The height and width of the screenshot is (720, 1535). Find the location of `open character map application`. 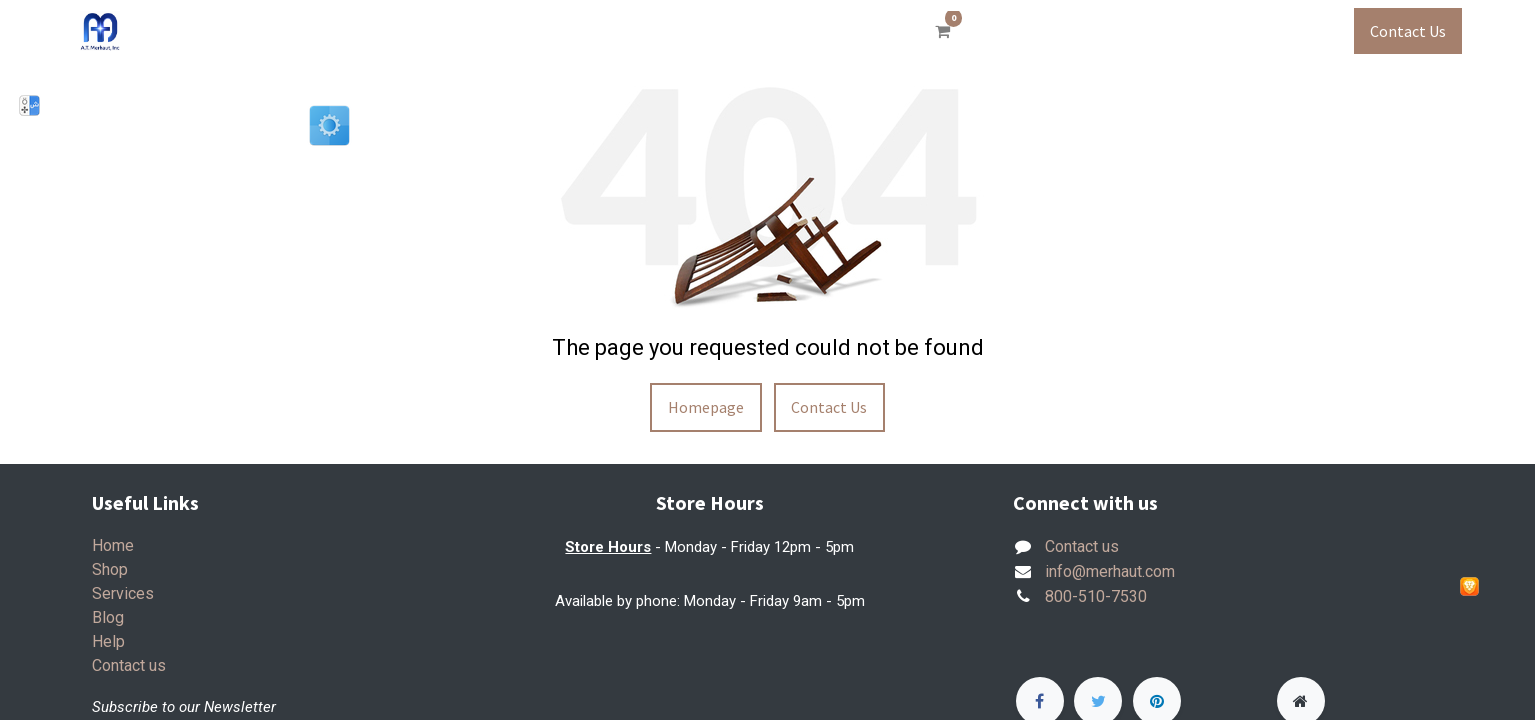

open character map application is located at coordinates (29, 105).